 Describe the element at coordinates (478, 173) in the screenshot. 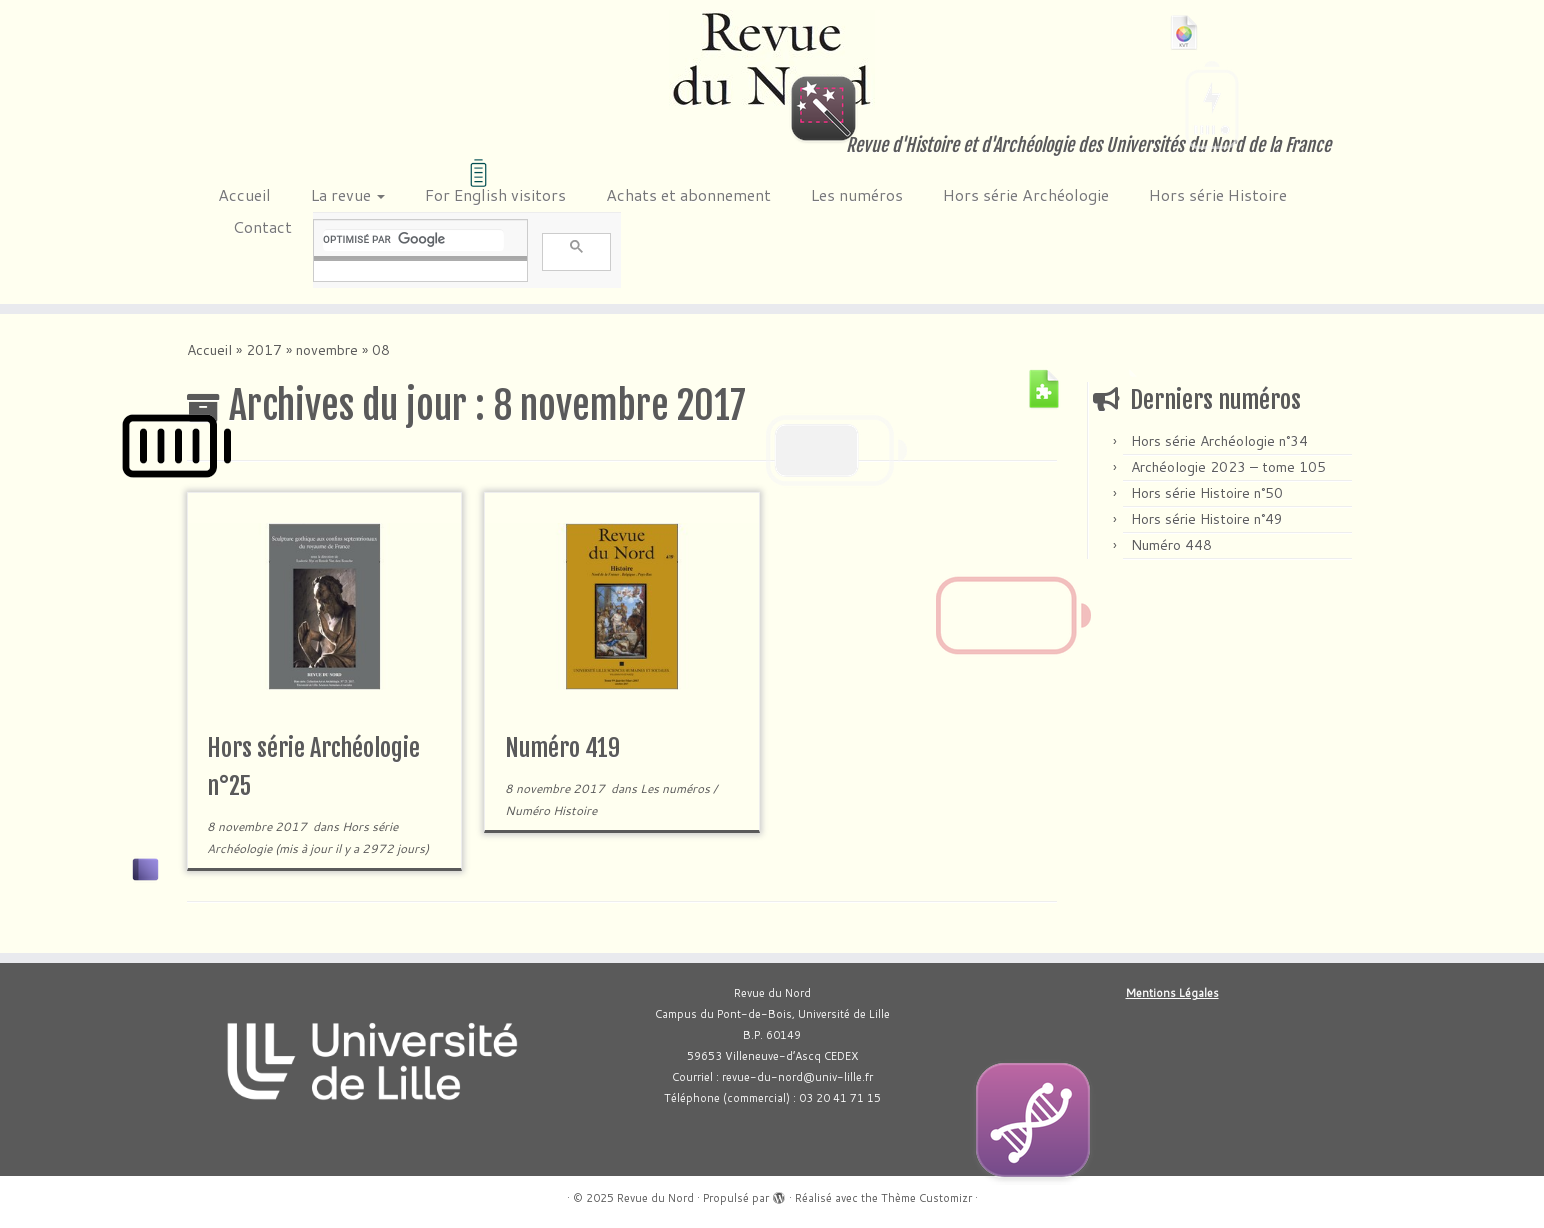

I see `indicates full battery charge` at that location.